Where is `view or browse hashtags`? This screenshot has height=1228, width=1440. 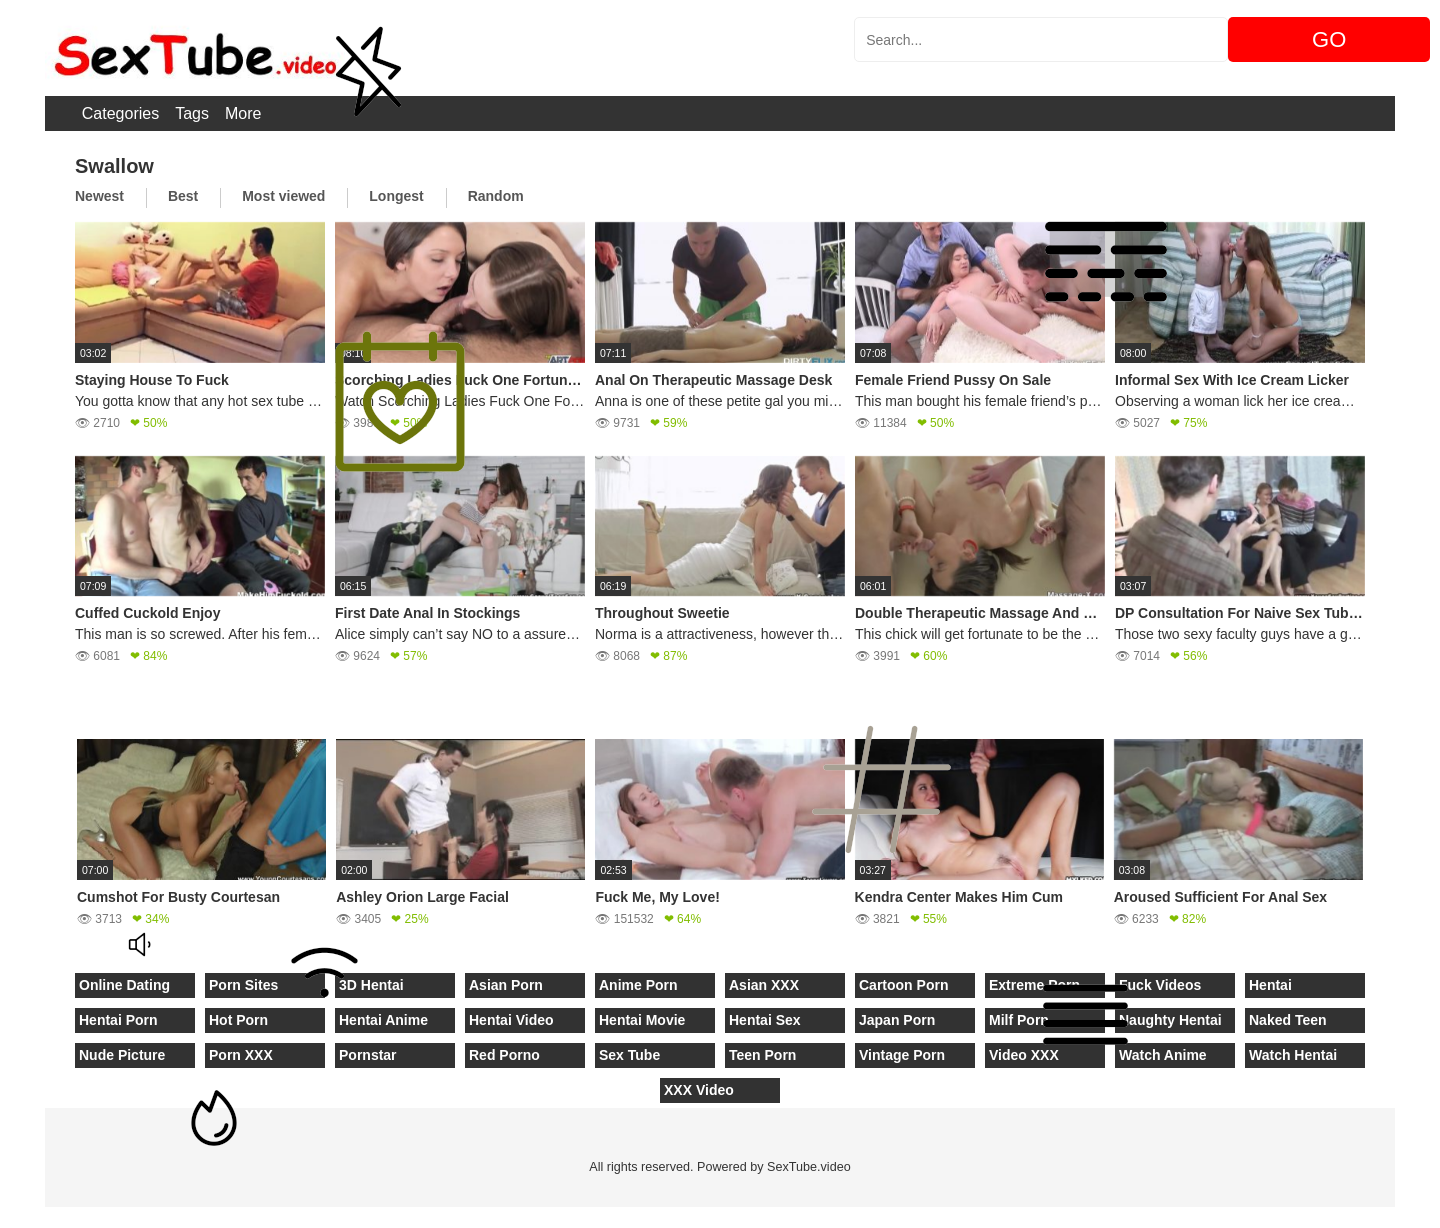
view or browse hashtags is located at coordinates (881, 789).